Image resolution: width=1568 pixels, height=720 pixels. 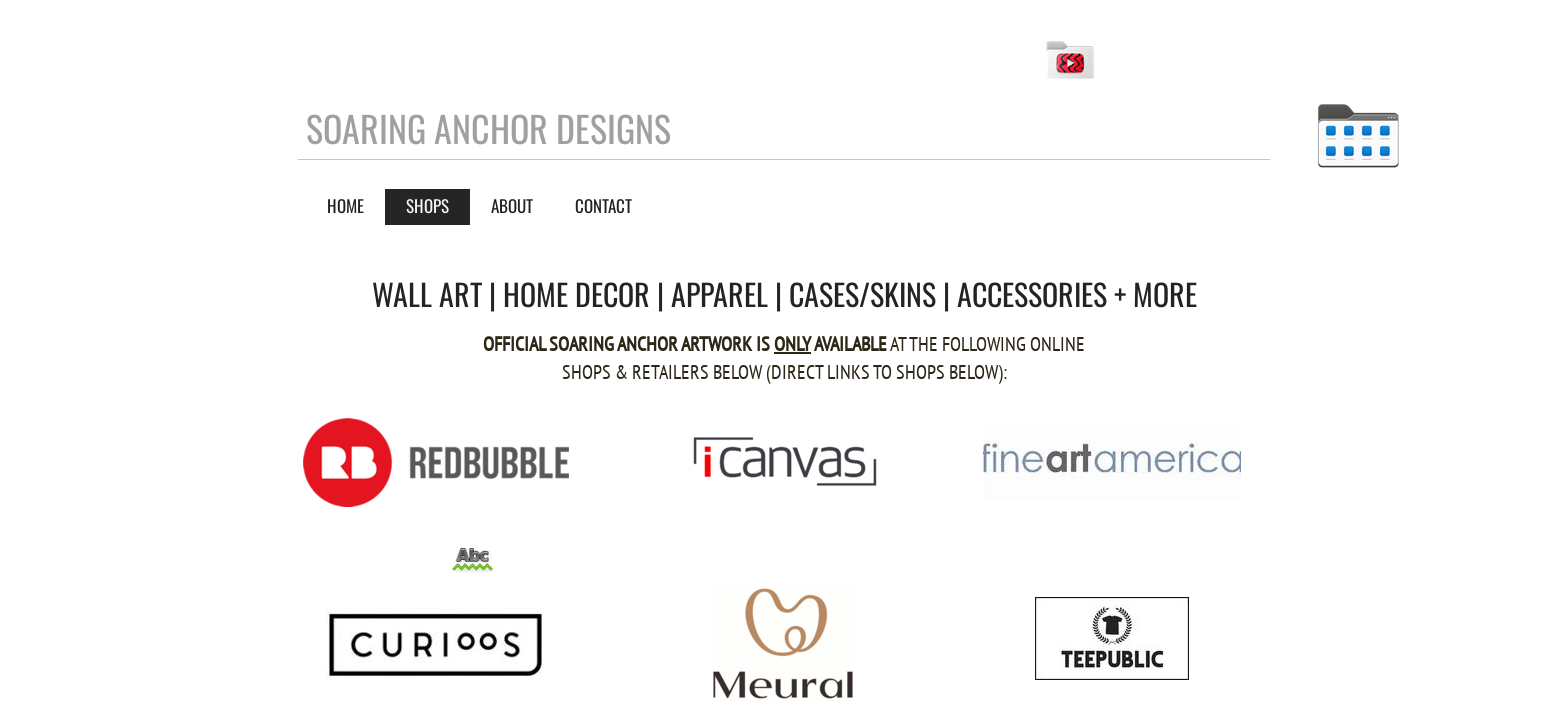 What do you see at coordinates (1358, 138) in the screenshot?
I see `open program manager folder` at bounding box center [1358, 138].